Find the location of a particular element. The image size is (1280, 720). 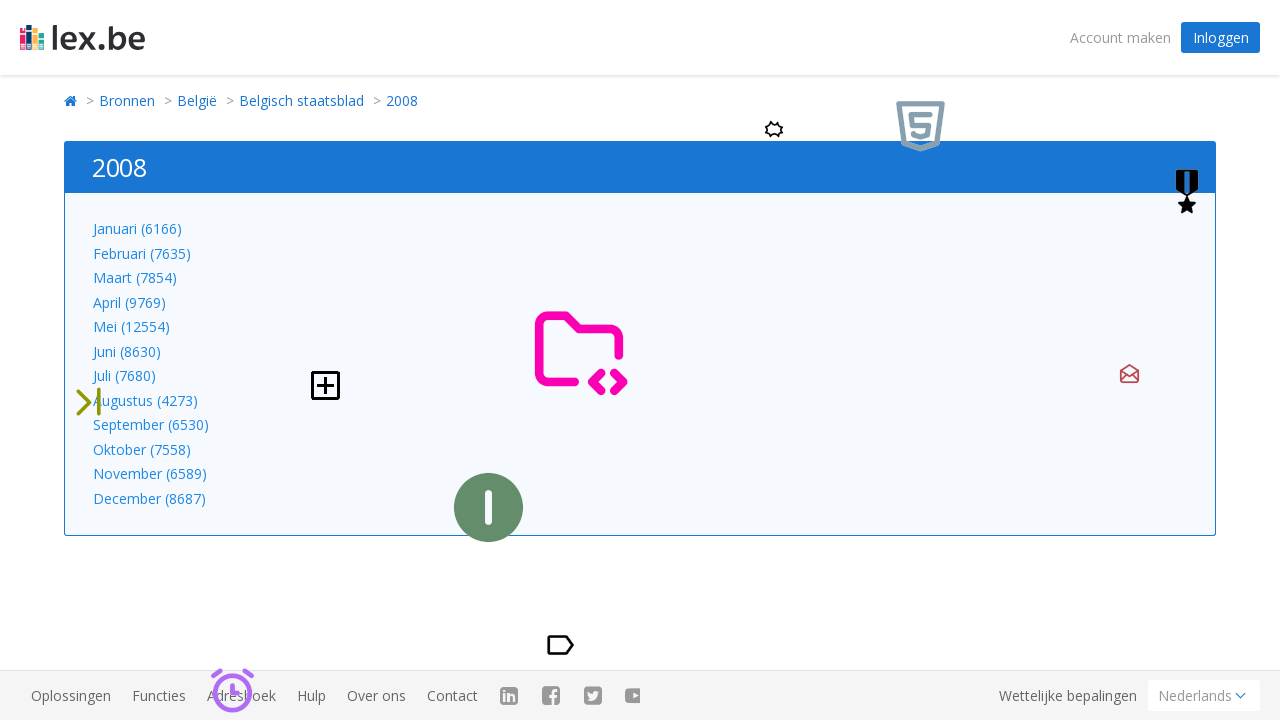

skip to end of content is located at coordinates (89, 402).